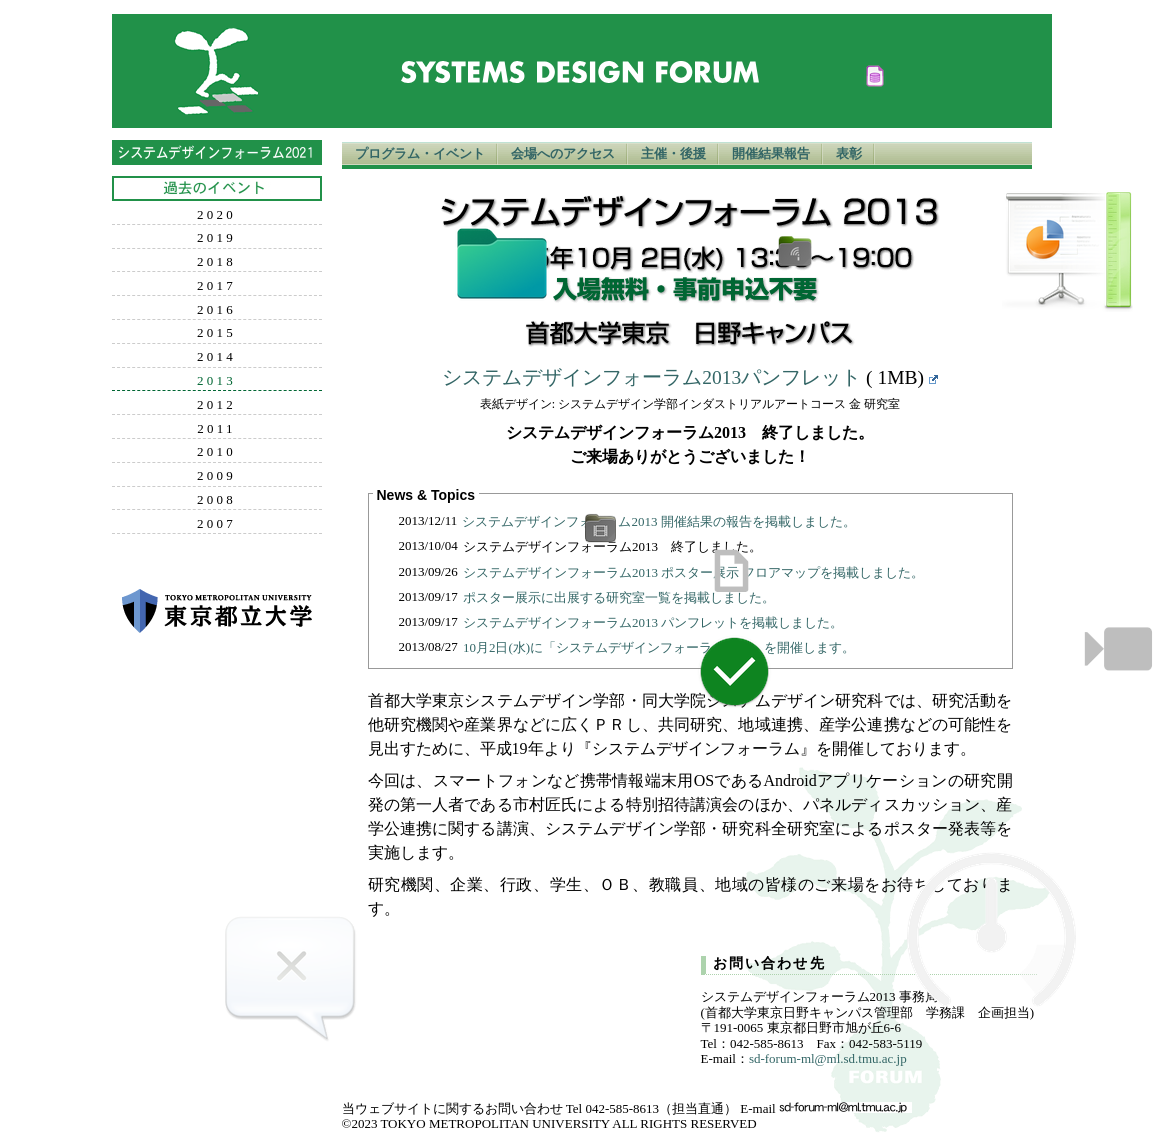 Image resolution: width=1163 pixels, height=1133 pixels. Describe the element at coordinates (991, 929) in the screenshot. I see `view system performance metrics` at that location.